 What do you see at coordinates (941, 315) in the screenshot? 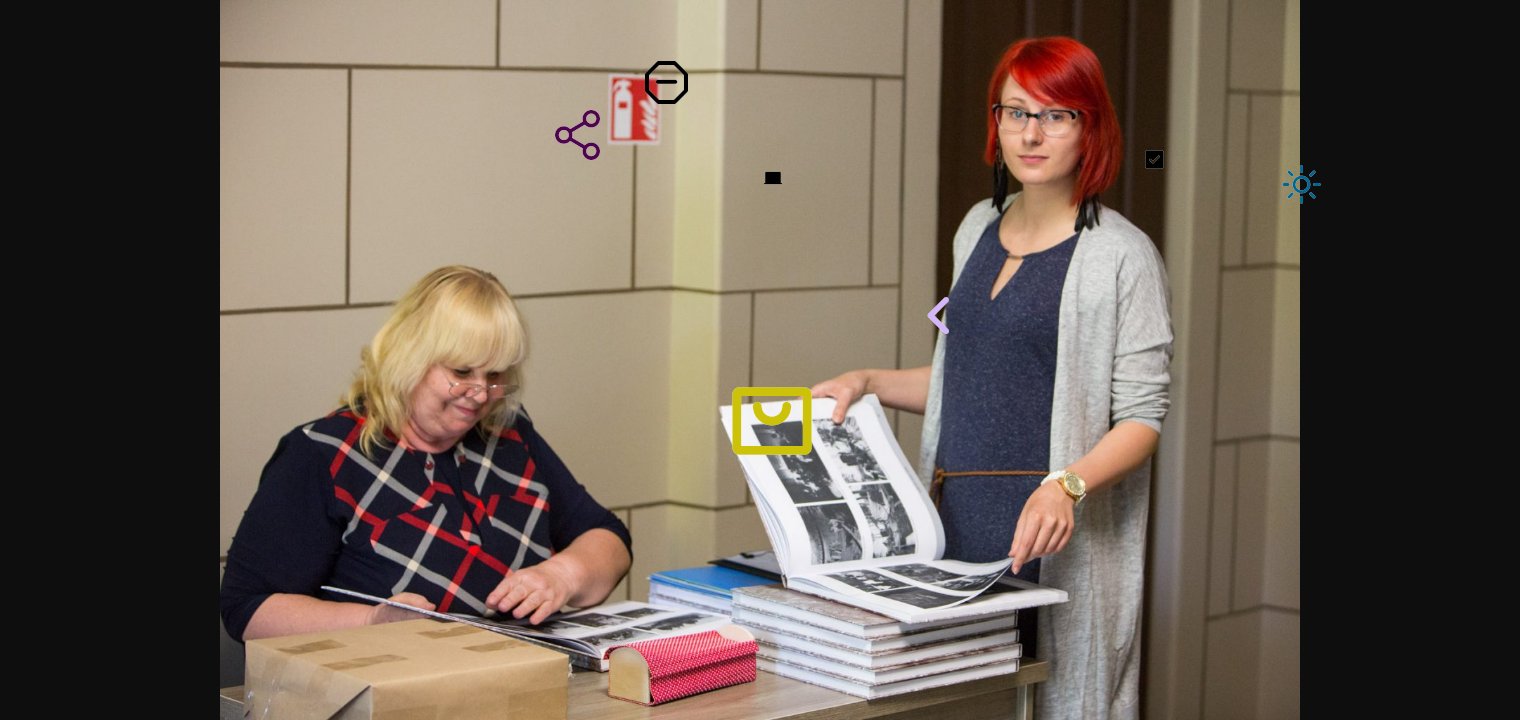
I see `go back to the previous page` at bounding box center [941, 315].